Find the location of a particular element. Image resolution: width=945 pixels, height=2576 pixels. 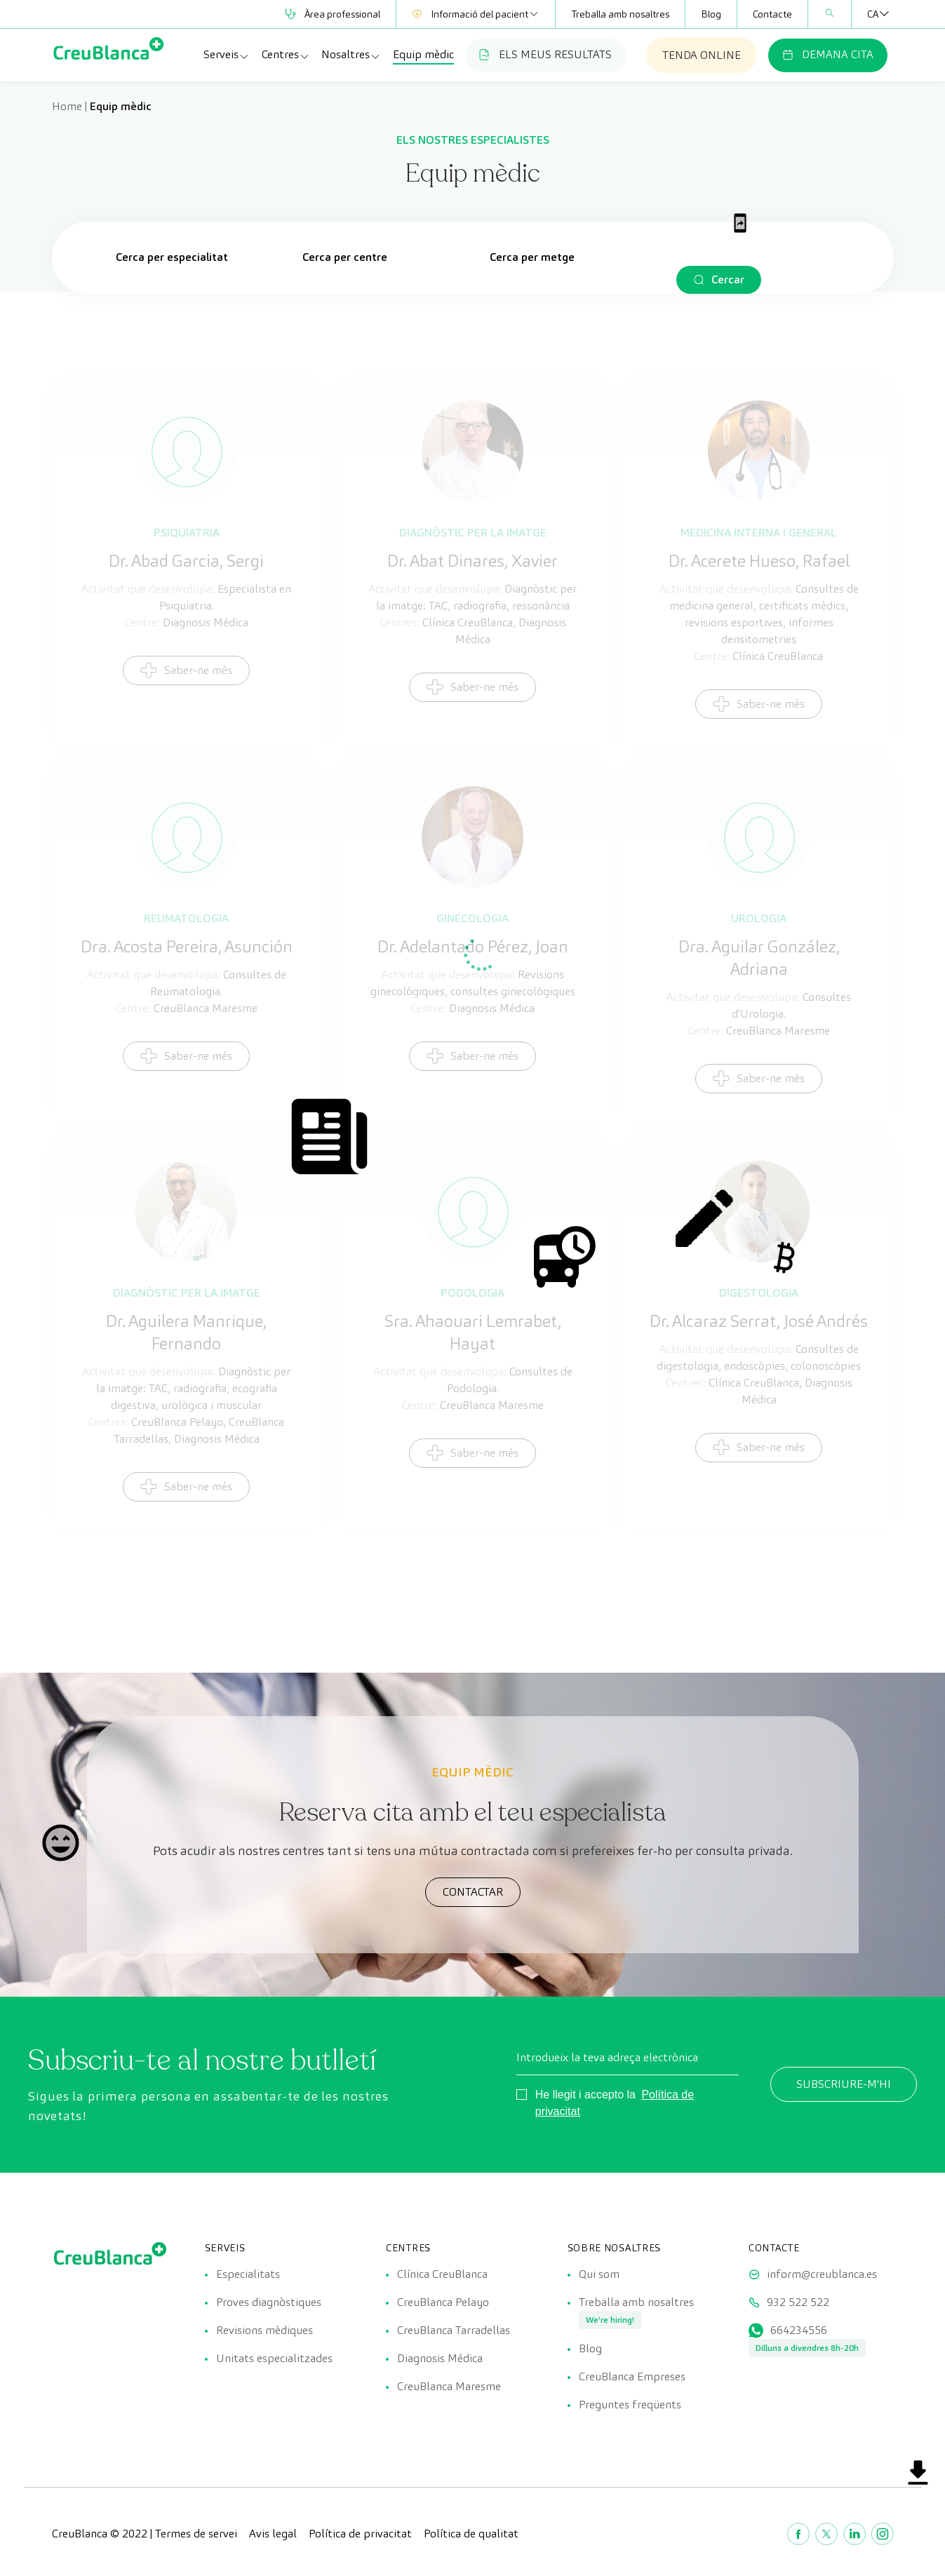

view bus departure times is located at coordinates (565, 1257).